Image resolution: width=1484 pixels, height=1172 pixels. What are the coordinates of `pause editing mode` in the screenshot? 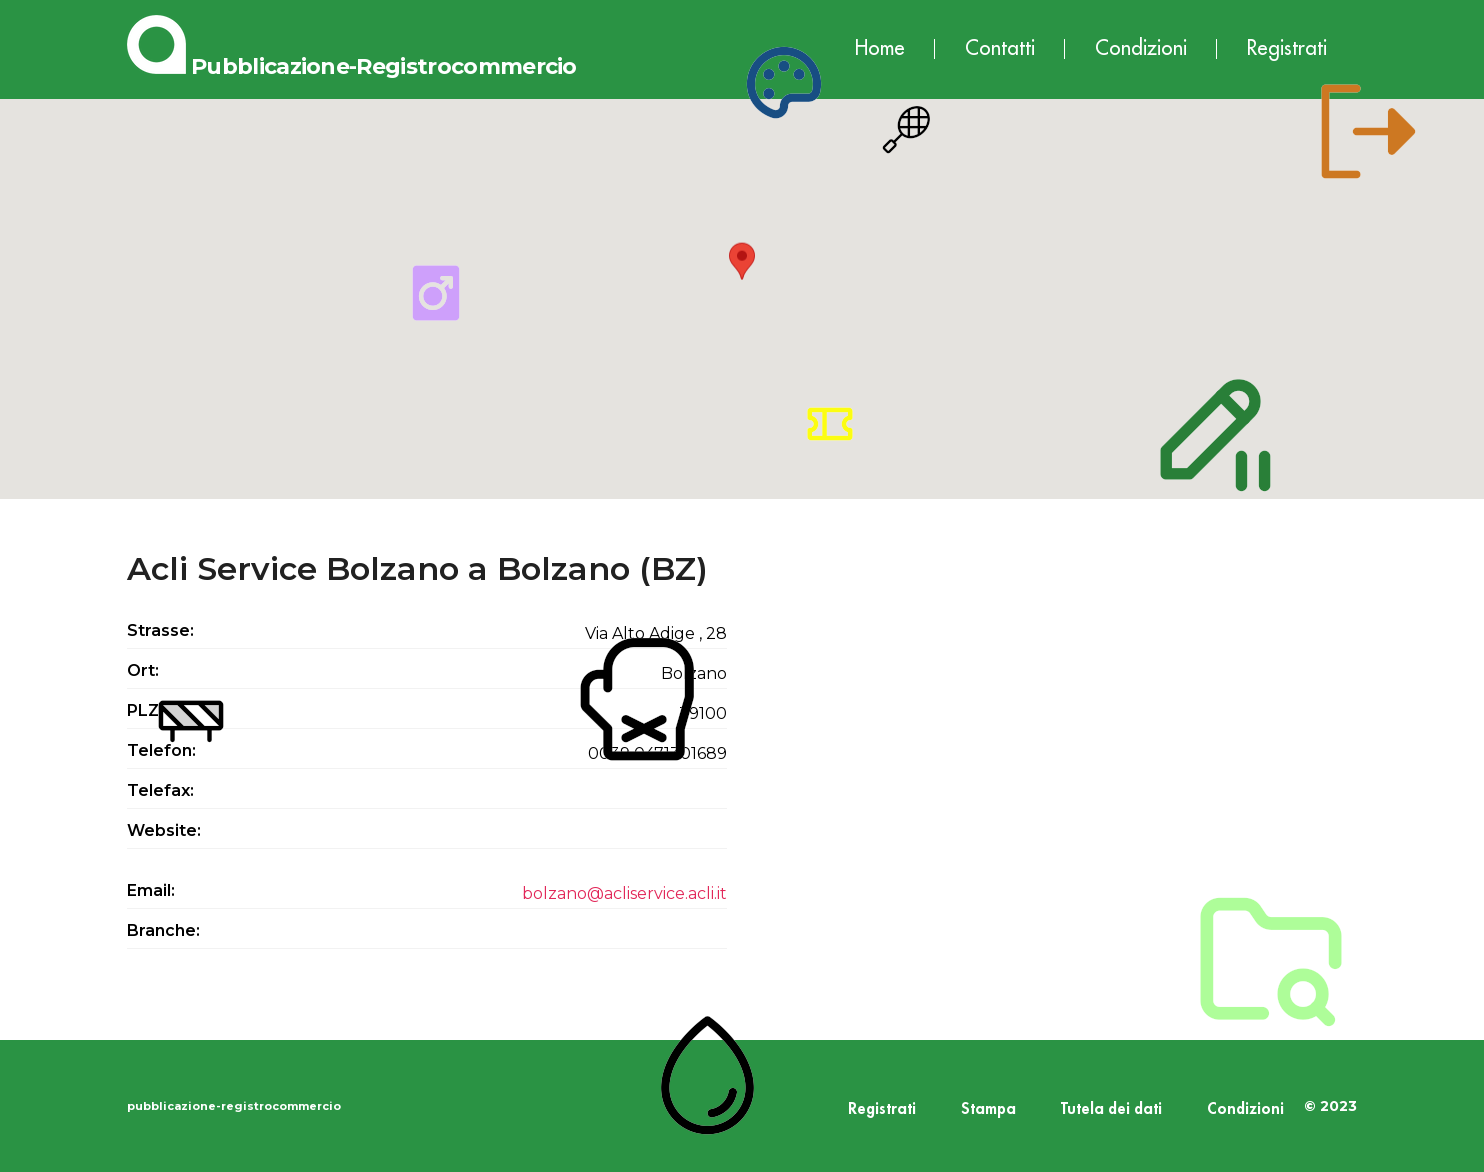 It's located at (1212, 427).